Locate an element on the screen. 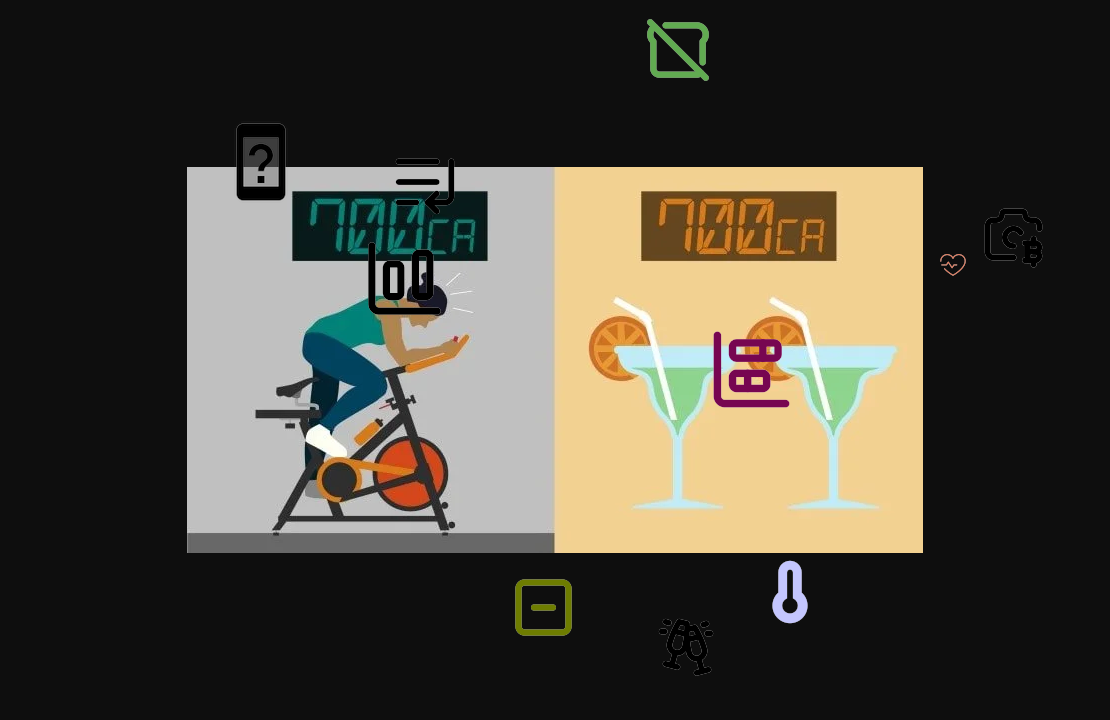 Image resolution: width=1110 pixels, height=720 pixels. remove an item from a list or selection is located at coordinates (543, 607).